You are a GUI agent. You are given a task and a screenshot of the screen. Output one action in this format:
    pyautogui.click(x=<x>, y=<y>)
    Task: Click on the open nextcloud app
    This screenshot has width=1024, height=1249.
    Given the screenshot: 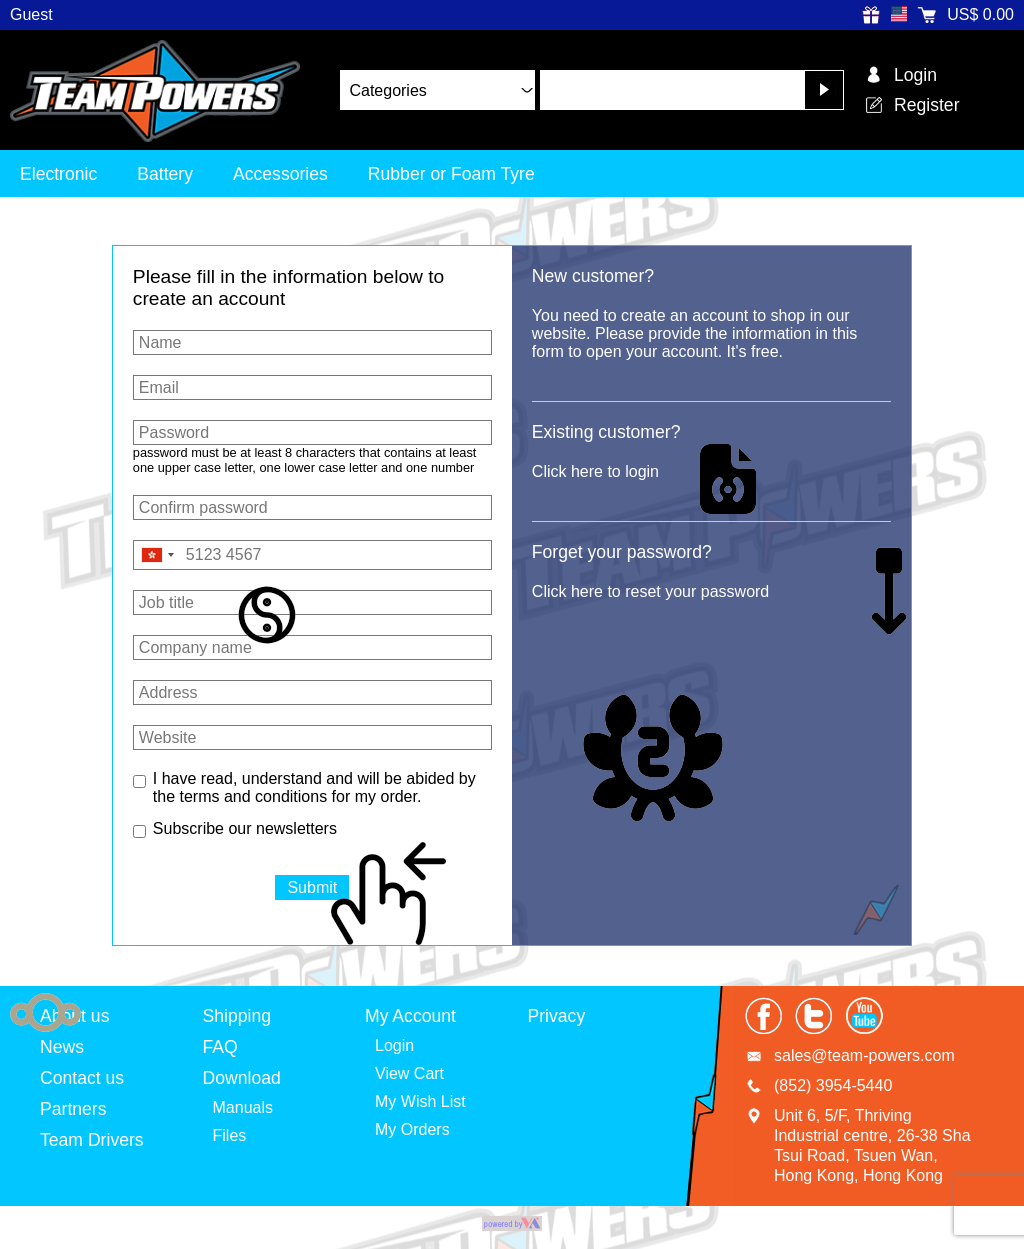 What is the action you would take?
    pyautogui.click(x=45, y=1012)
    